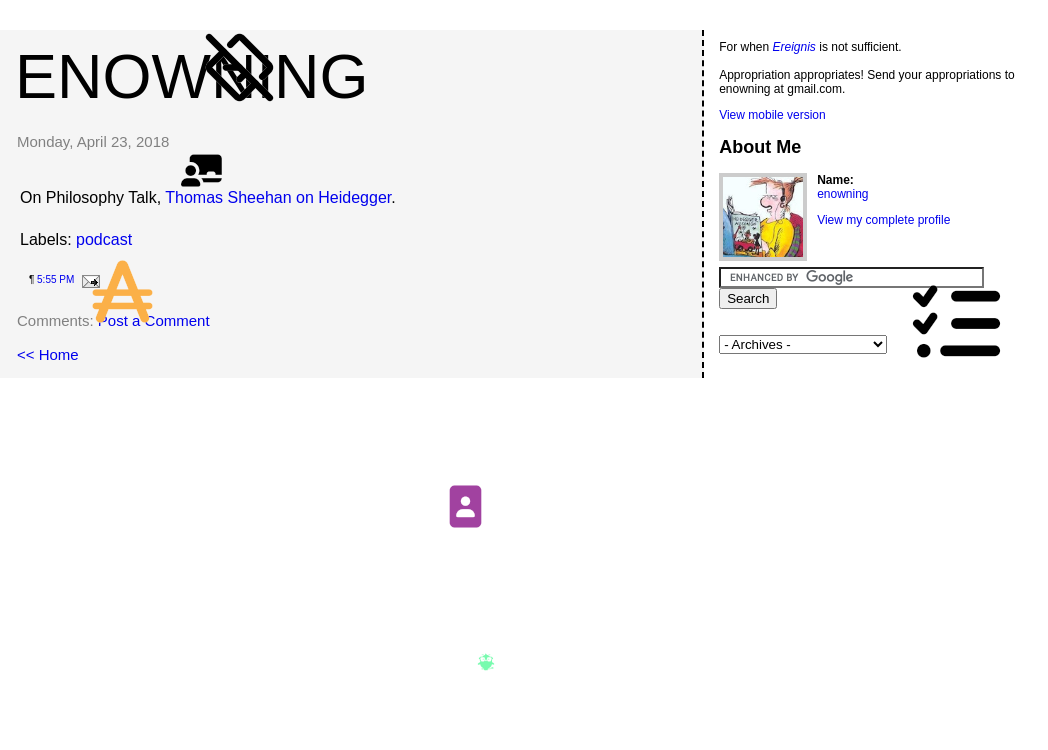  What do you see at coordinates (122, 291) in the screenshot?
I see `indicates Argentine peso currency` at bounding box center [122, 291].